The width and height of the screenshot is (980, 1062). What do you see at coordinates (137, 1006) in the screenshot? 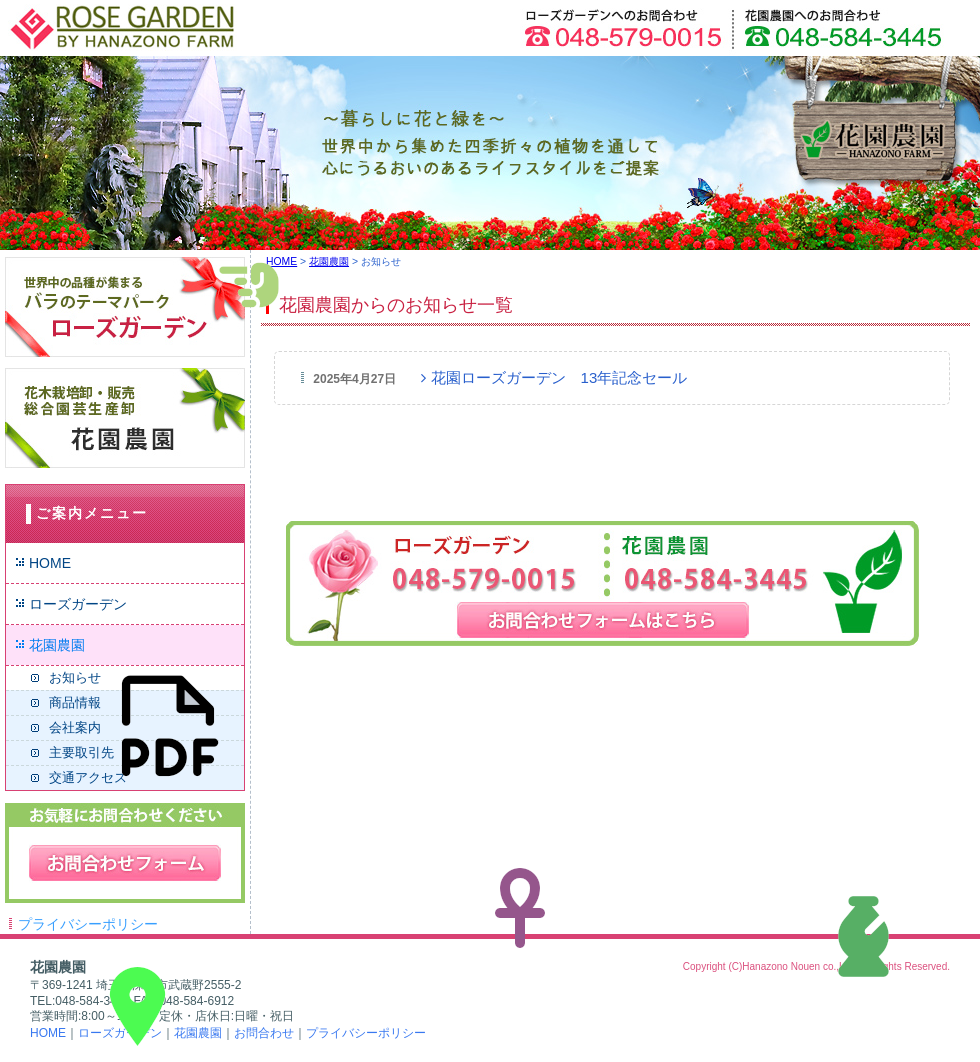
I see `view current location on map` at bounding box center [137, 1006].